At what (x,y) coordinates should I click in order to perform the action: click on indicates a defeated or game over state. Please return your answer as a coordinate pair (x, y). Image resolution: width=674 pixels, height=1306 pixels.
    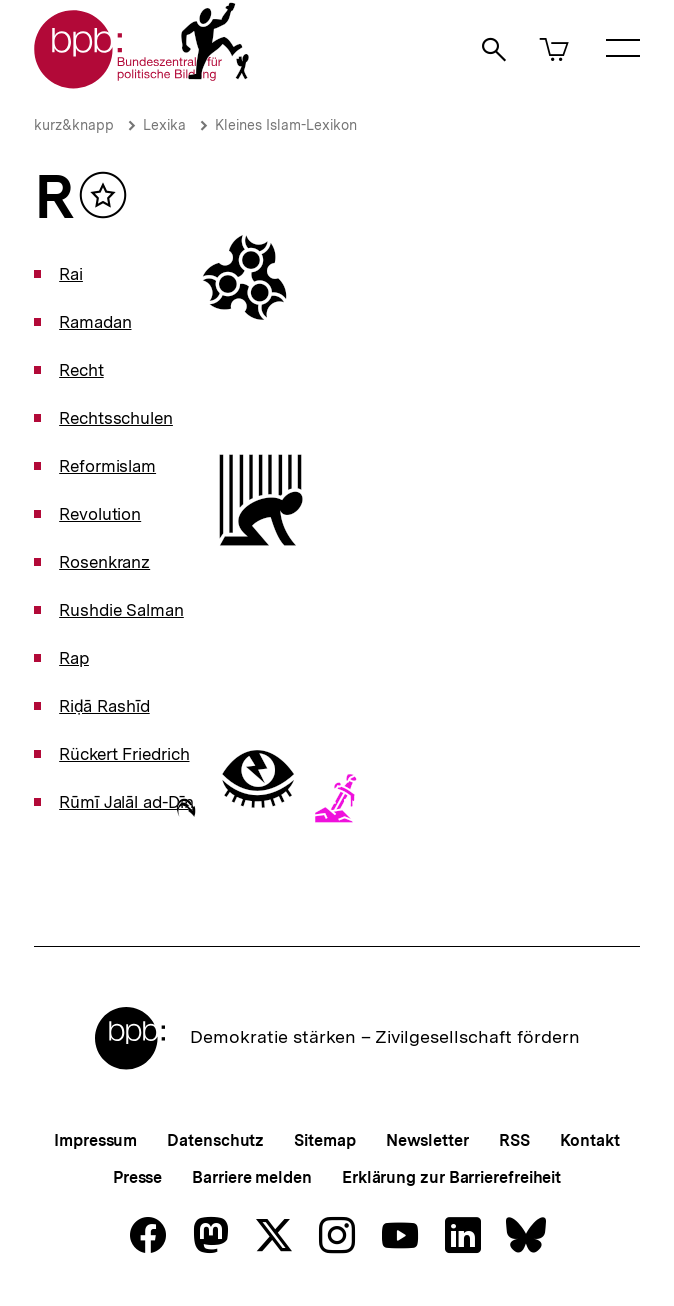
    Looking at the image, I should click on (260, 500).